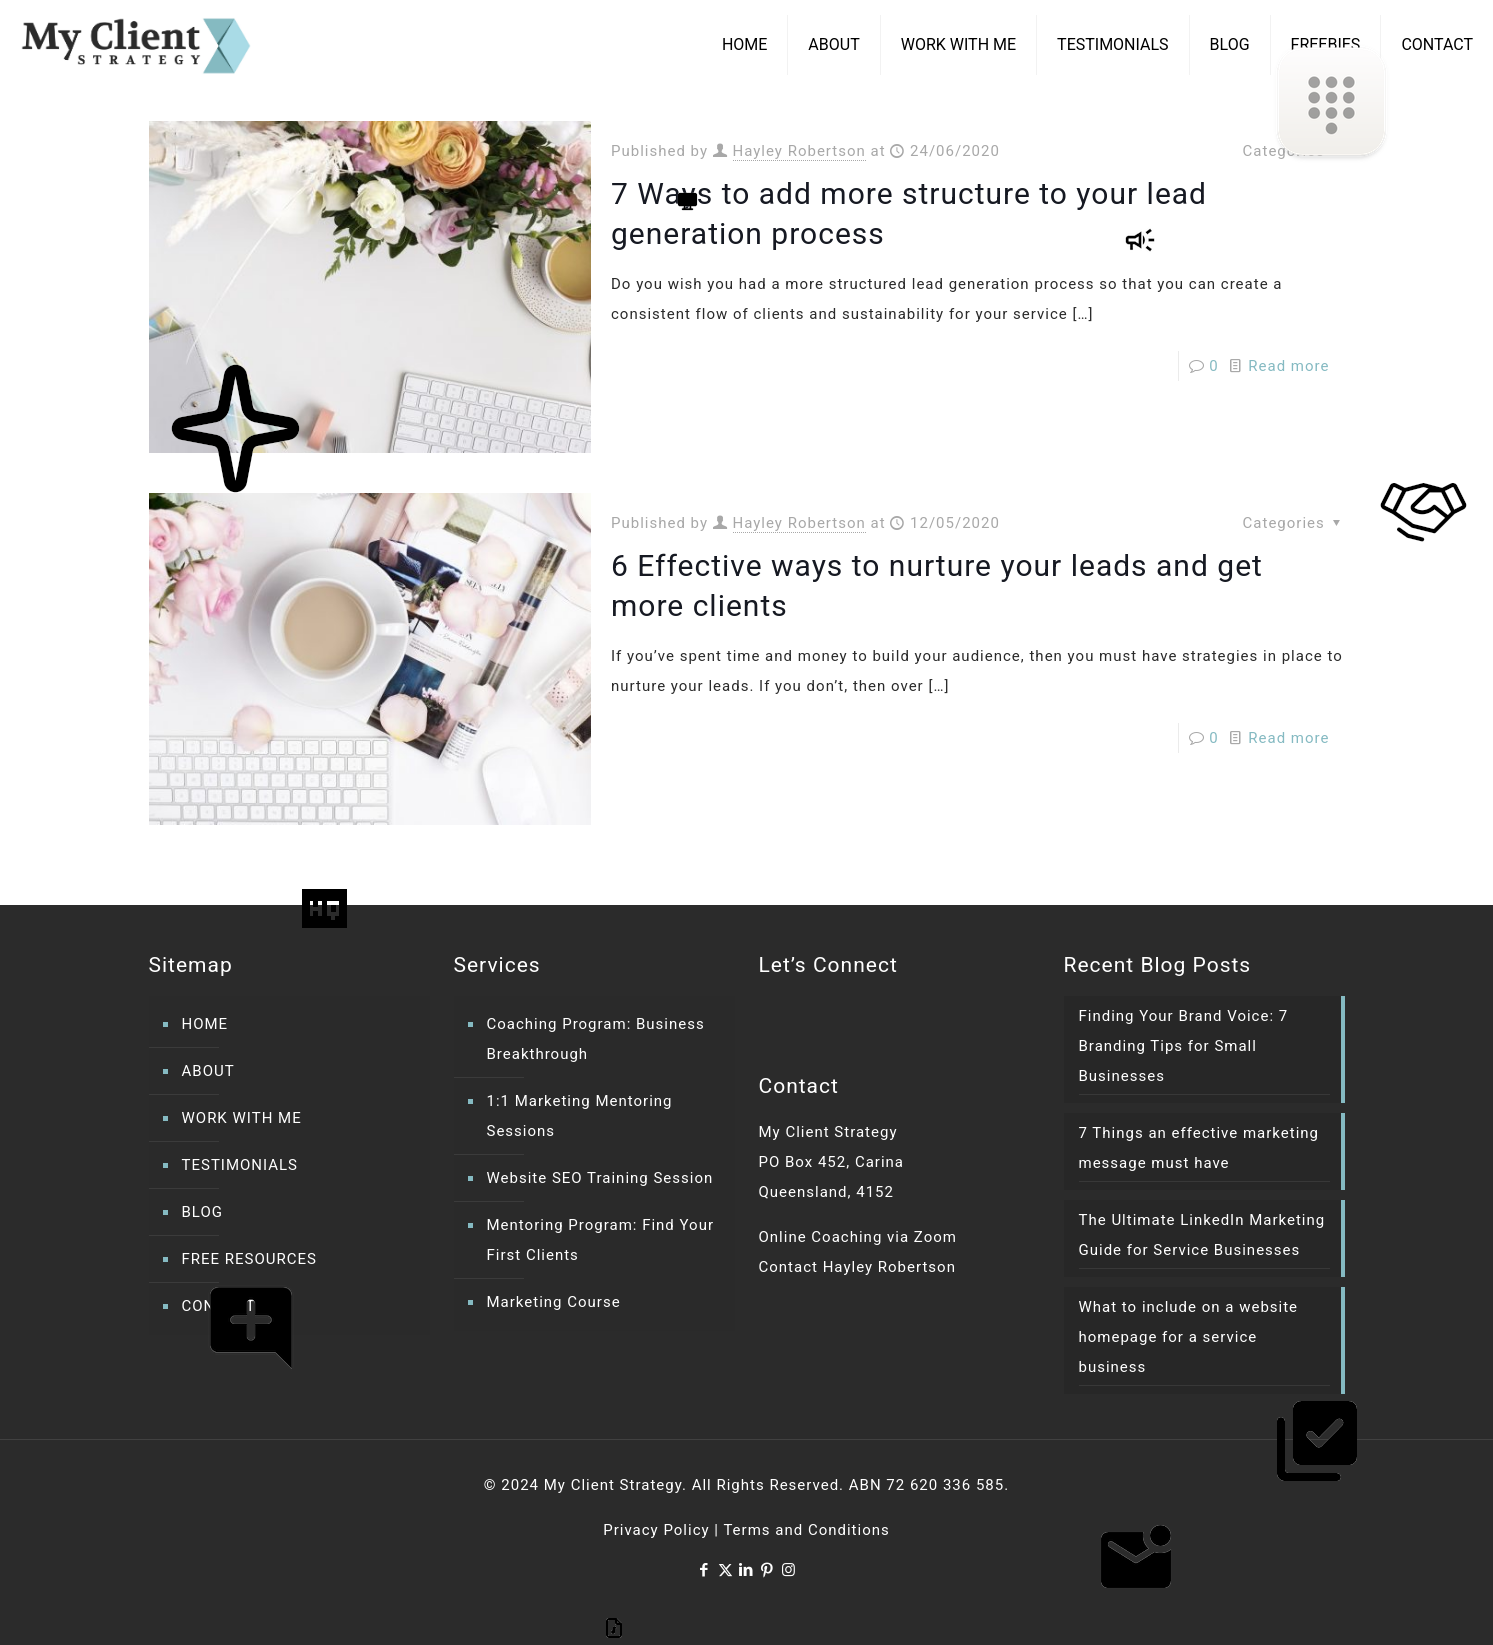 The width and height of the screenshot is (1493, 1645). Describe the element at coordinates (687, 201) in the screenshot. I see `switch to desktop view` at that location.